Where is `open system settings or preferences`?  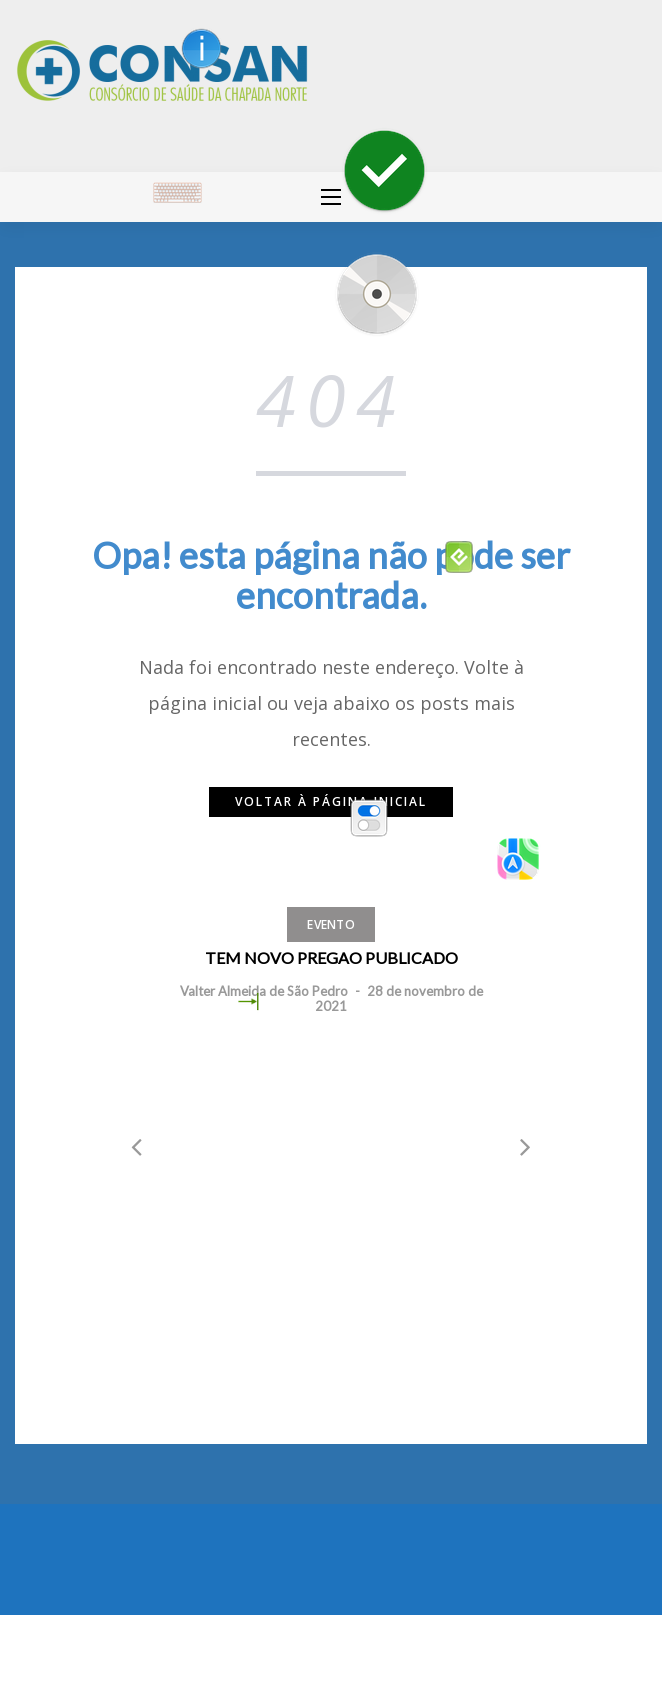 open system settings or preferences is located at coordinates (369, 818).